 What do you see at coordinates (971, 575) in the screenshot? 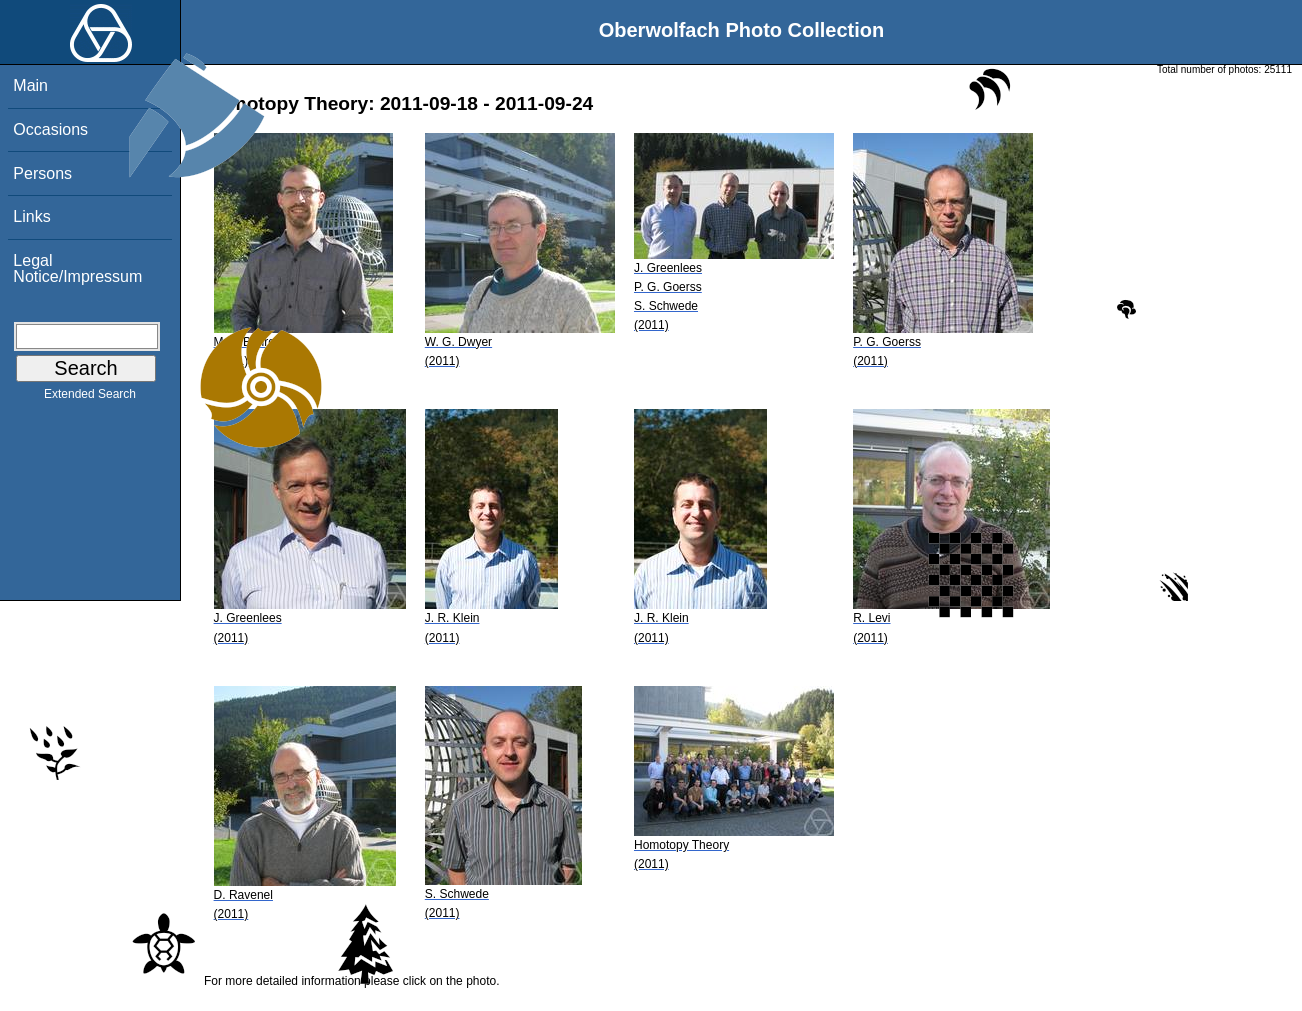
I see `start a new chess game` at bounding box center [971, 575].